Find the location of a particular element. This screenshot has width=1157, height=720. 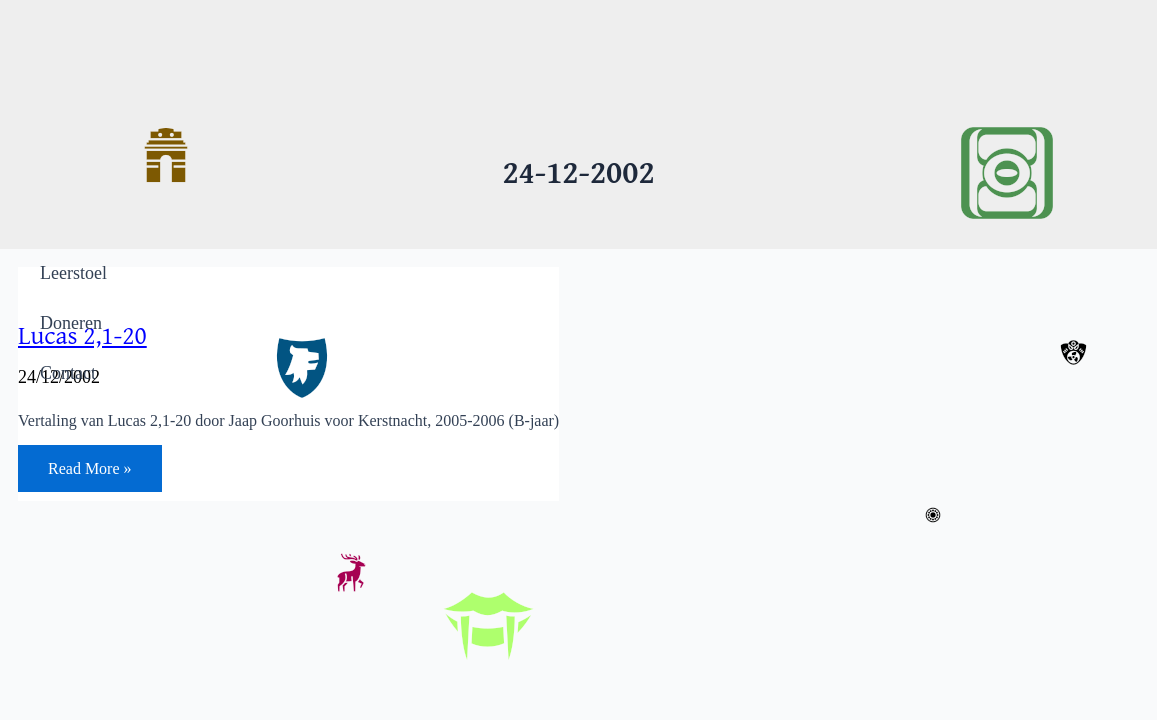

rotary dial or vintage phone interface is located at coordinates (933, 515).